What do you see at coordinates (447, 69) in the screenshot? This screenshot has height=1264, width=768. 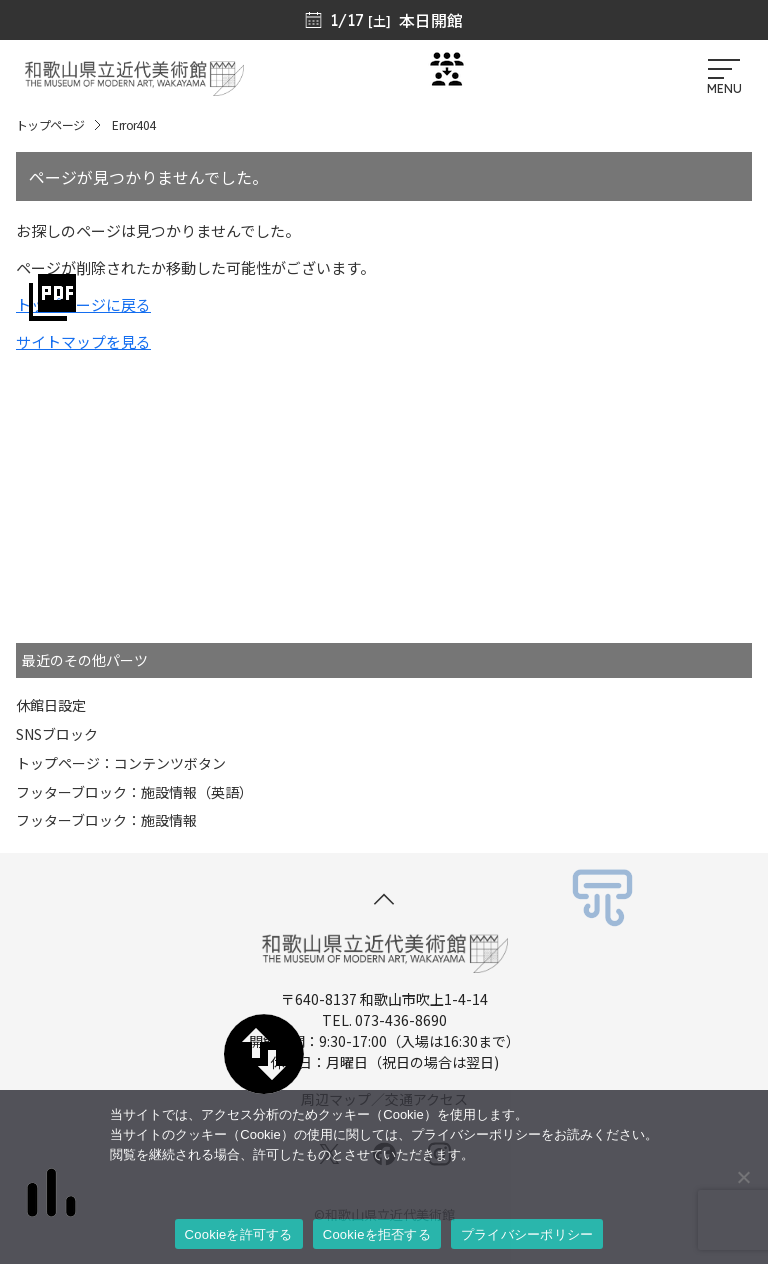 I see `reduce capacity or limit group size` at bounding box center [447, 69].